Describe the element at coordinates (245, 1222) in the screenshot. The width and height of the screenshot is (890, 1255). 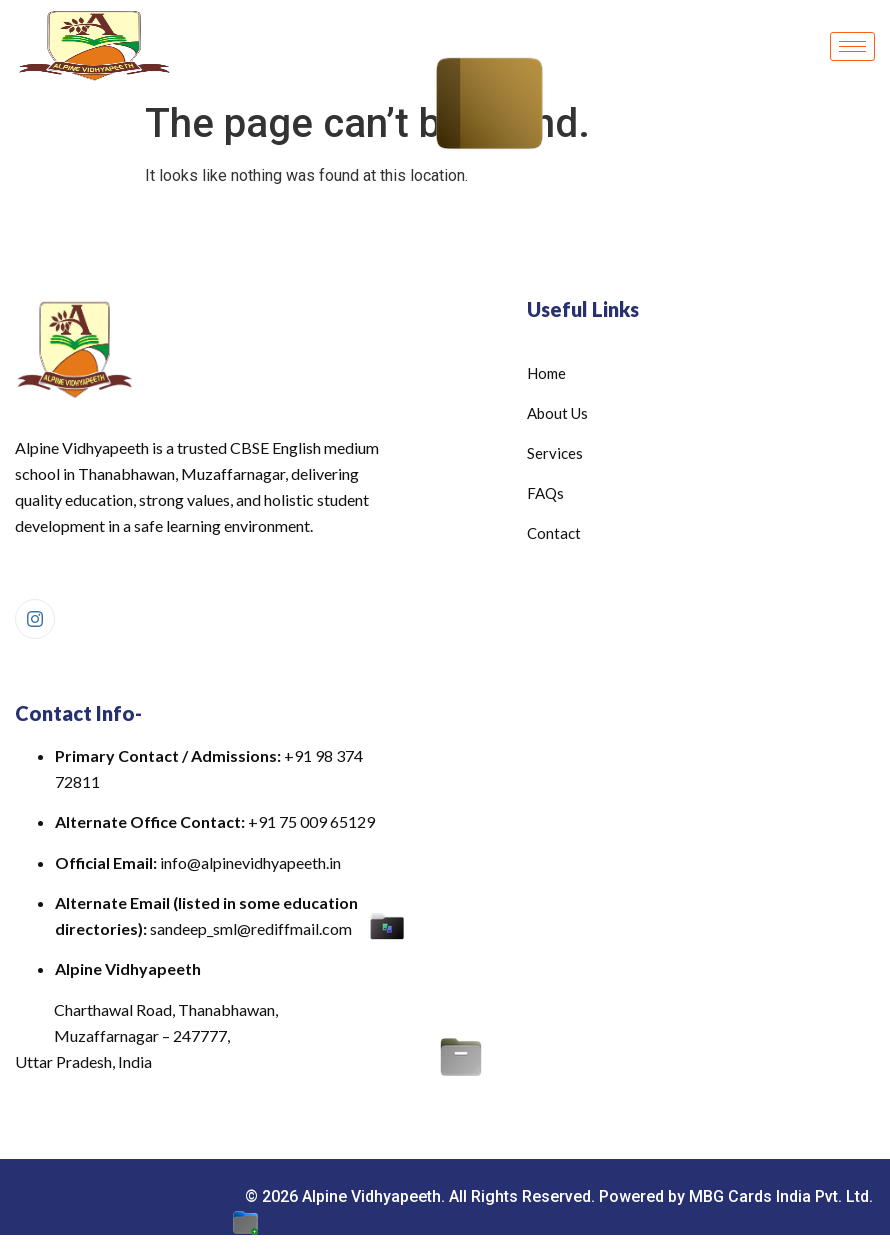
I see `create a new folder` at that location.